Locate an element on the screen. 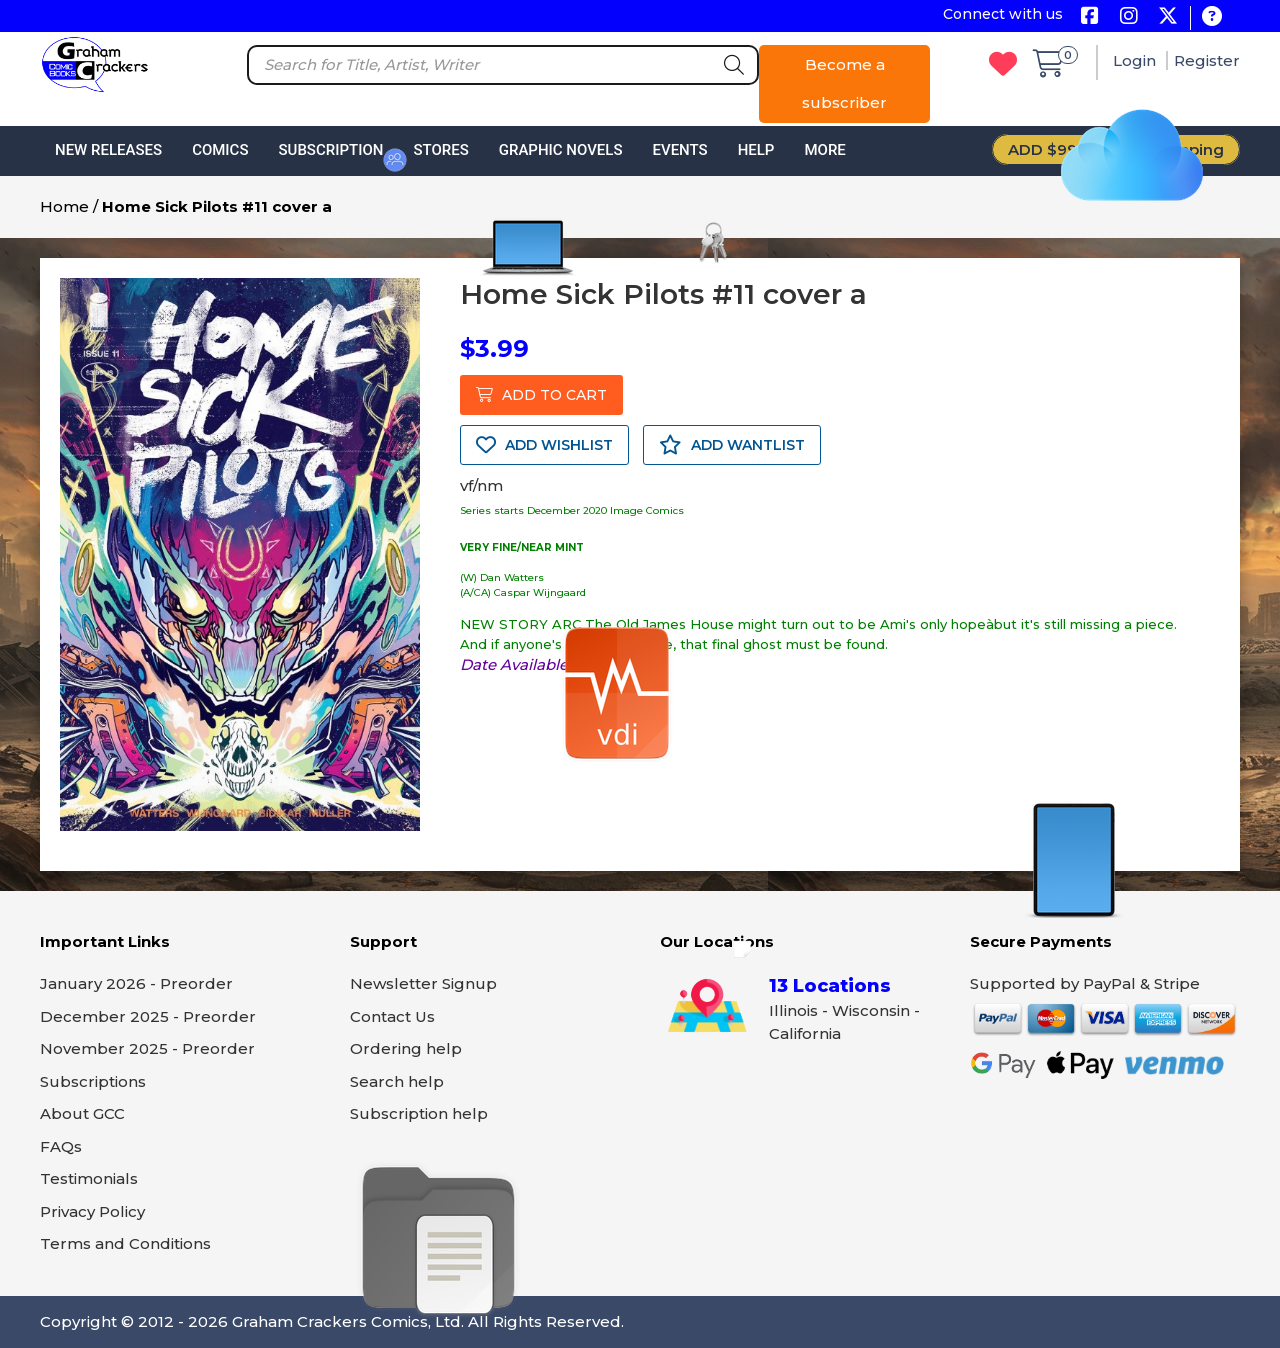 The image size is (1280, 1348). iPad Pro device icon is located at coordinates (1074, 861).